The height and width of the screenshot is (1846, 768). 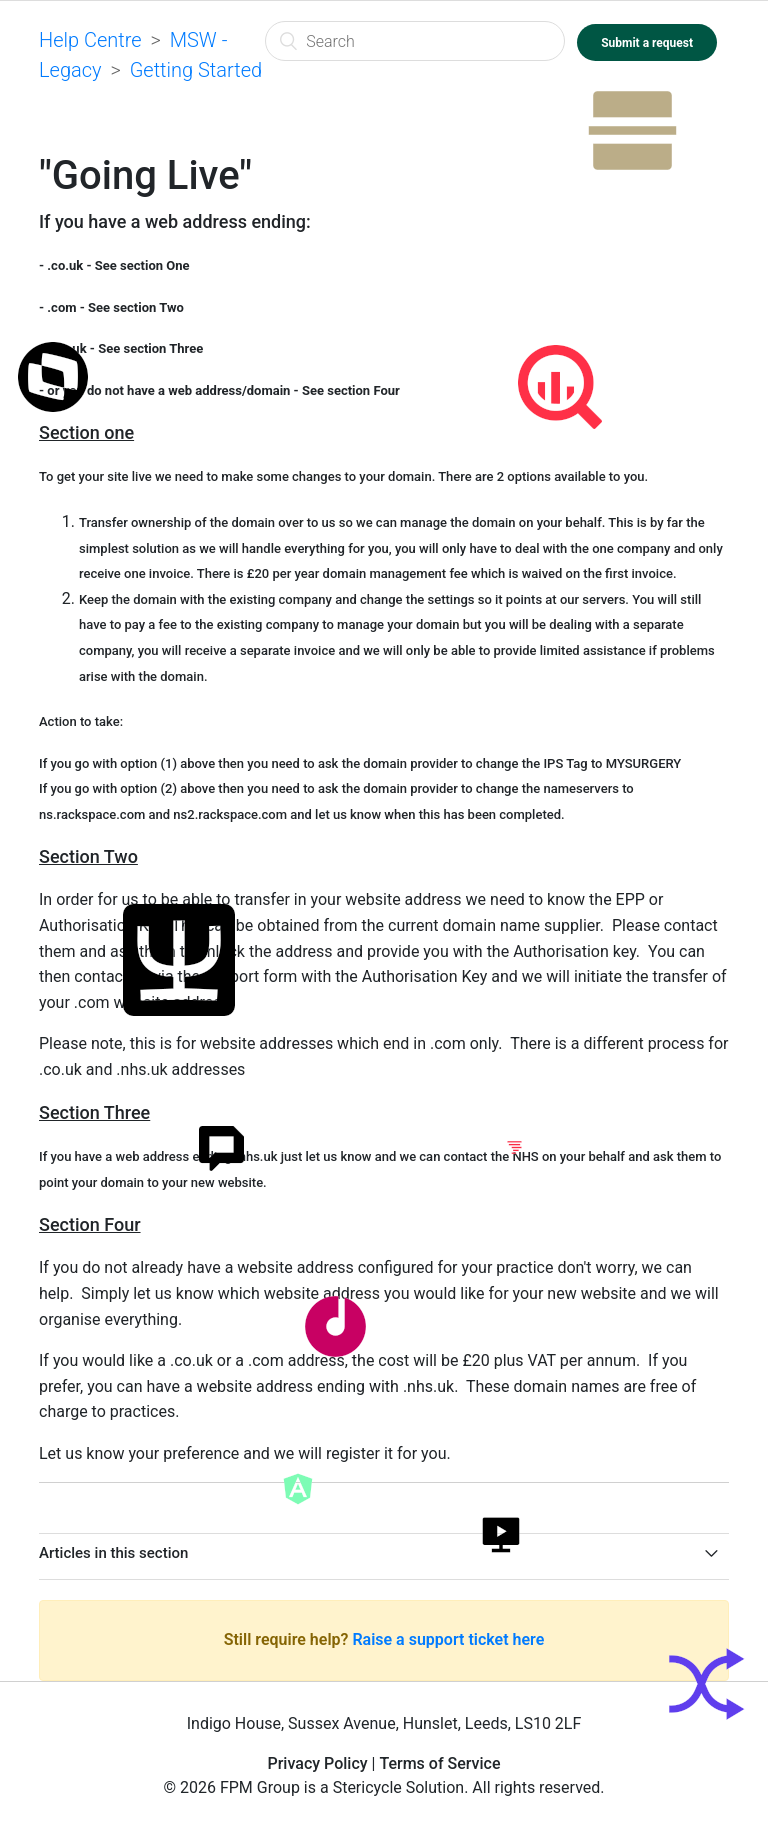 I want to click on indicates tornado or severe weather warning, so click(x=514, y=1147).